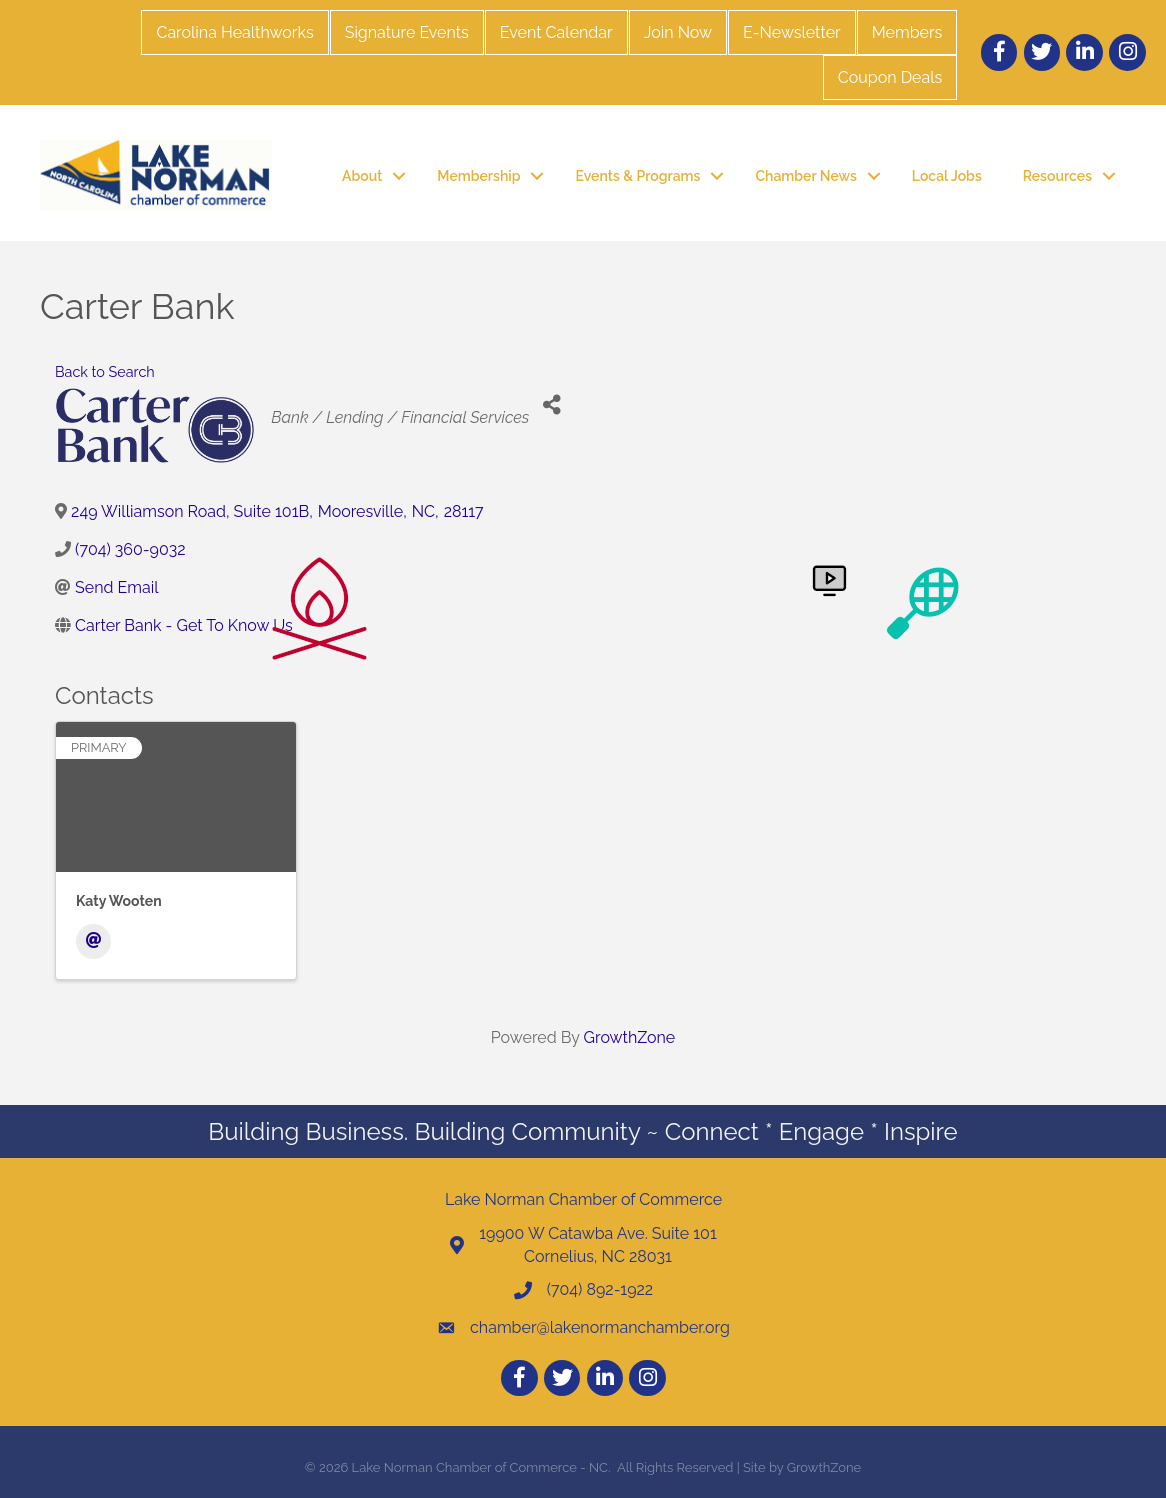 The width and height of the screenshot is (1166, 1498). What do you see at coordinates (829, 579) in the screenshot?
I see `play video on monitor or display` at bounding box center [829, 579].